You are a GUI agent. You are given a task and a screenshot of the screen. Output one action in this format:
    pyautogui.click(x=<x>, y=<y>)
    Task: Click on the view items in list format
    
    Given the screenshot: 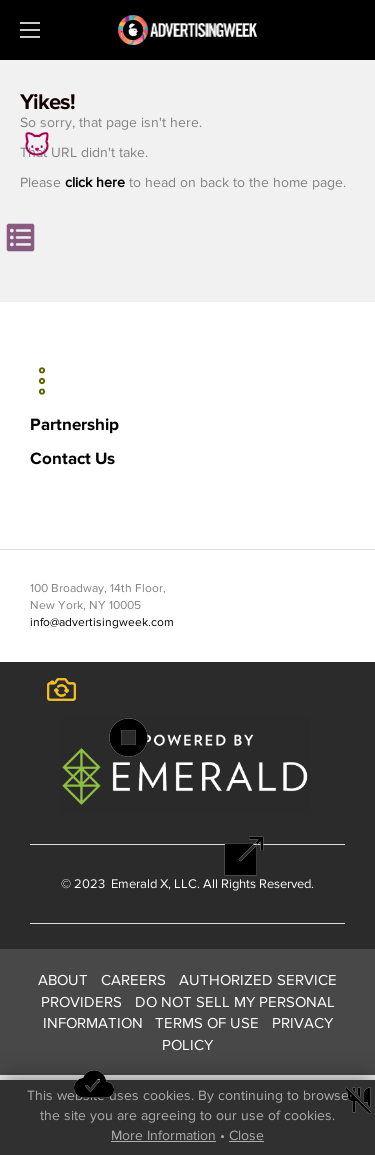 What is the action you would take?
    pyautogui.click(x=20, y=237)
    